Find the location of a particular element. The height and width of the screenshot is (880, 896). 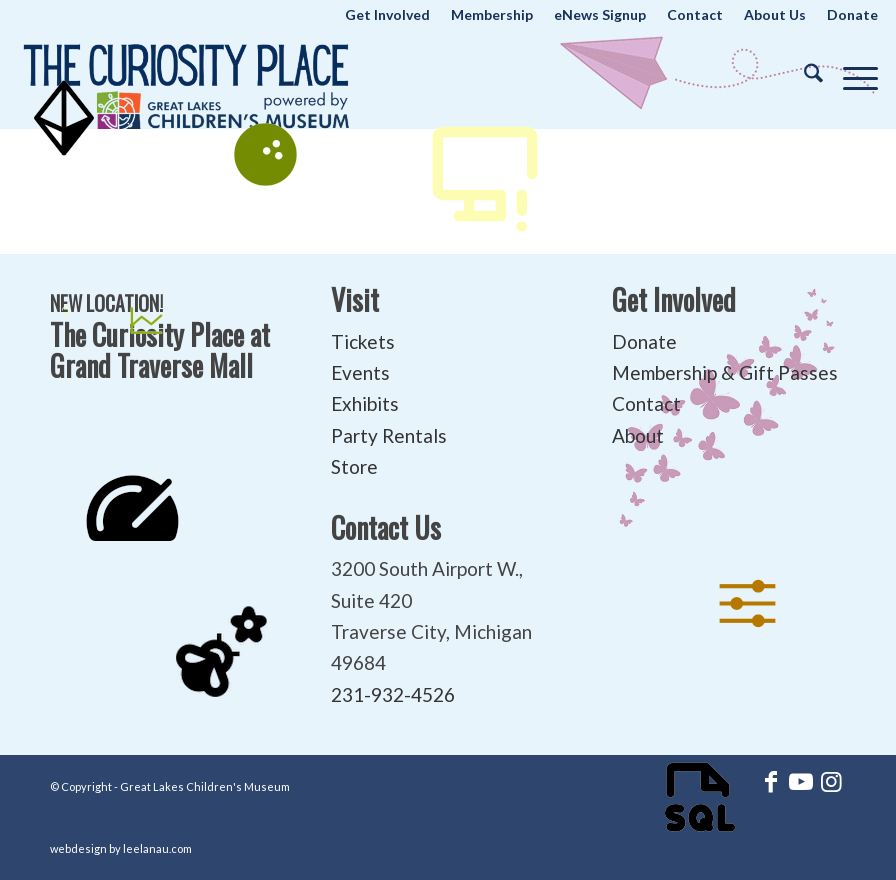

view ethereum wallet balance is located at coordinates (64, 118).